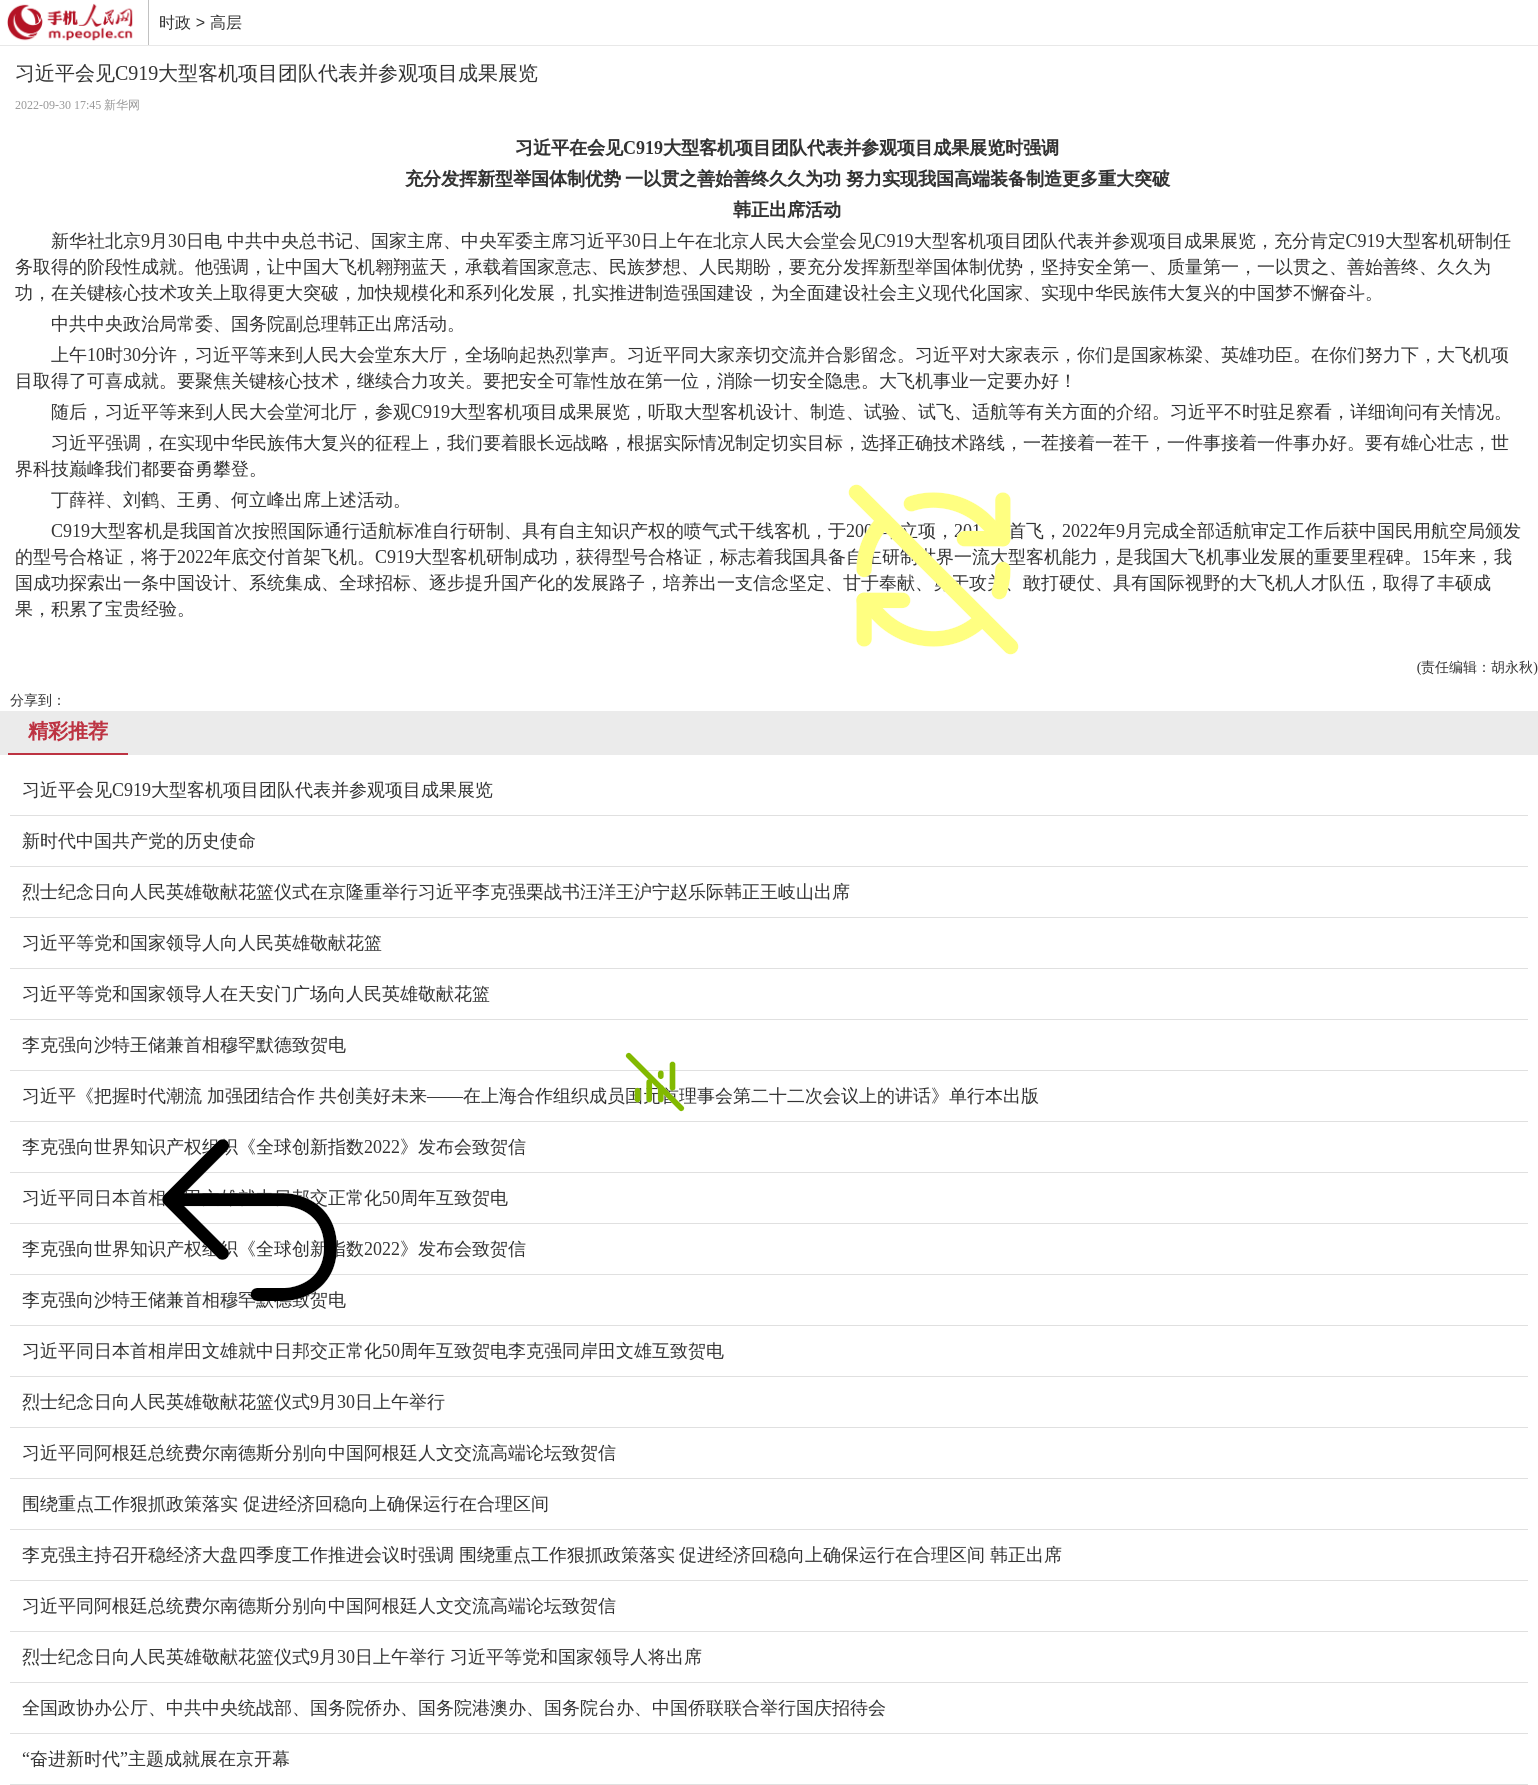  Describe the element at coordinates (655, 1082) in the screenshot. I see `no cellular signal available` at that location.